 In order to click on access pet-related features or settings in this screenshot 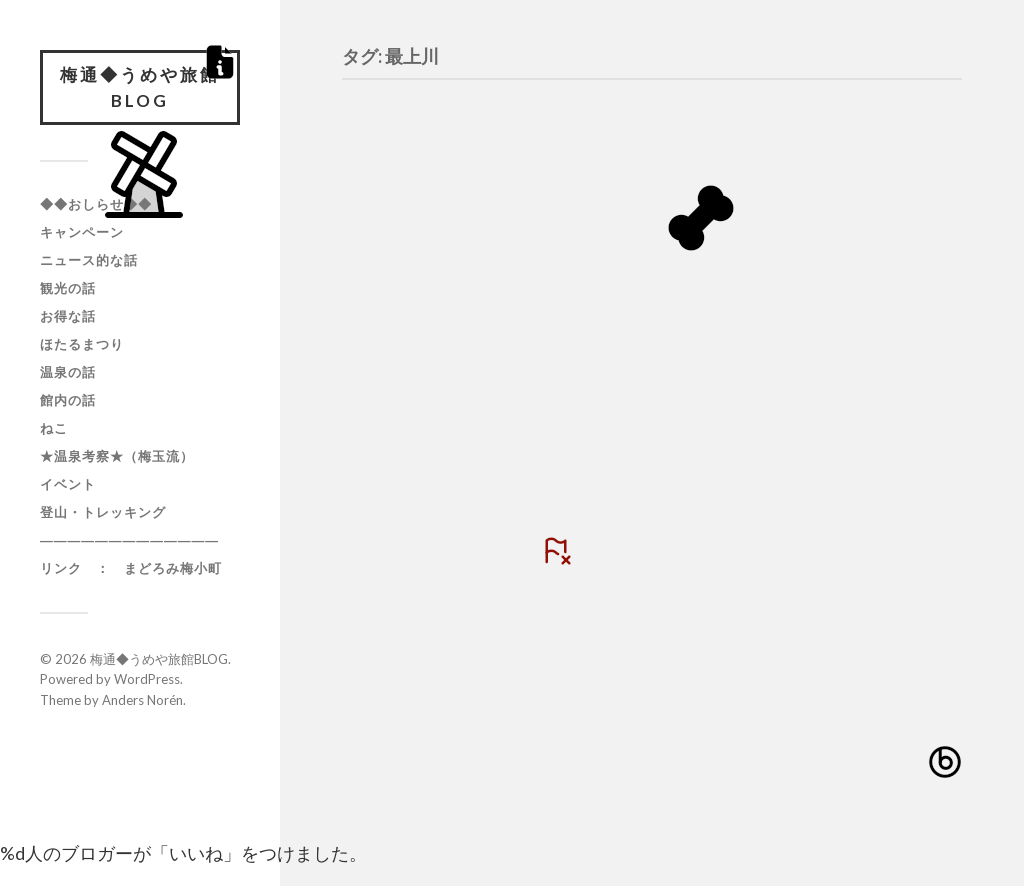, I will do `click(701, 218)`.